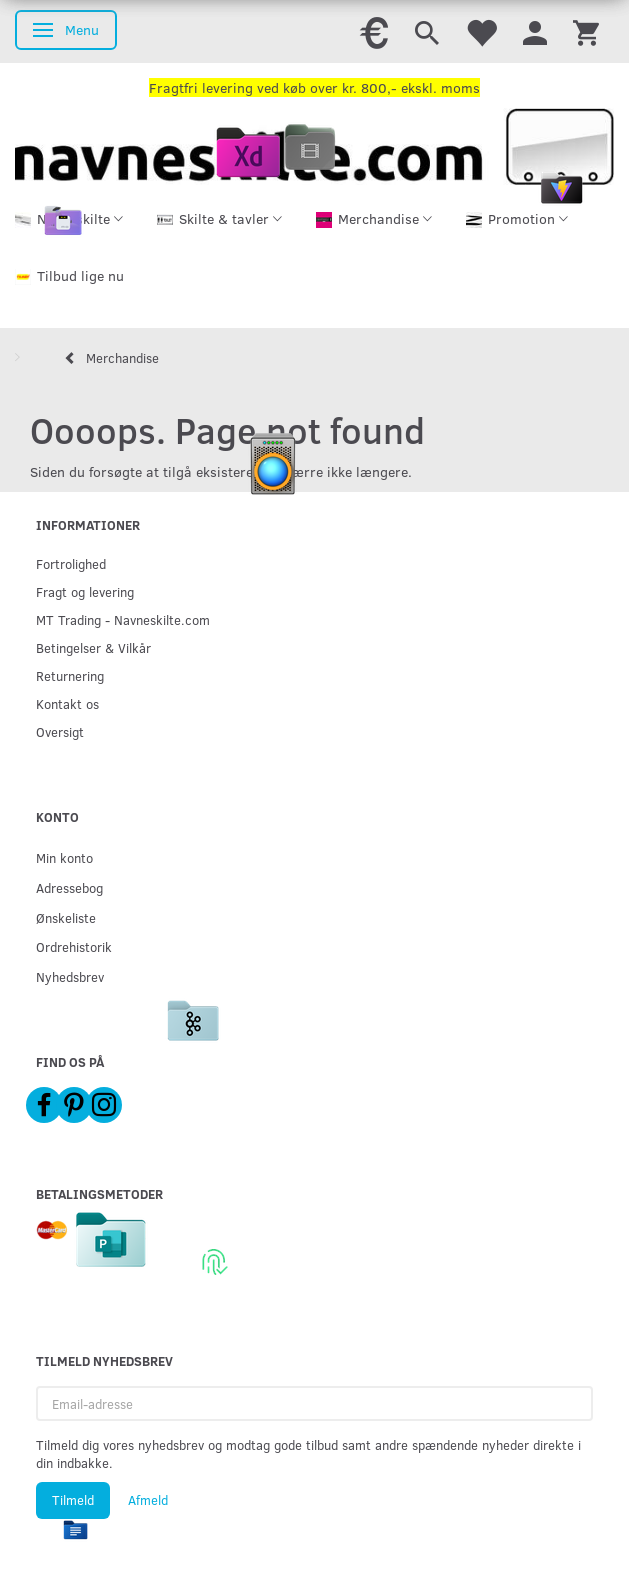  Describe the element at coordinates (110, 1241) in the screenshot. I see `open folder containing microsoft publisher files` at that location.